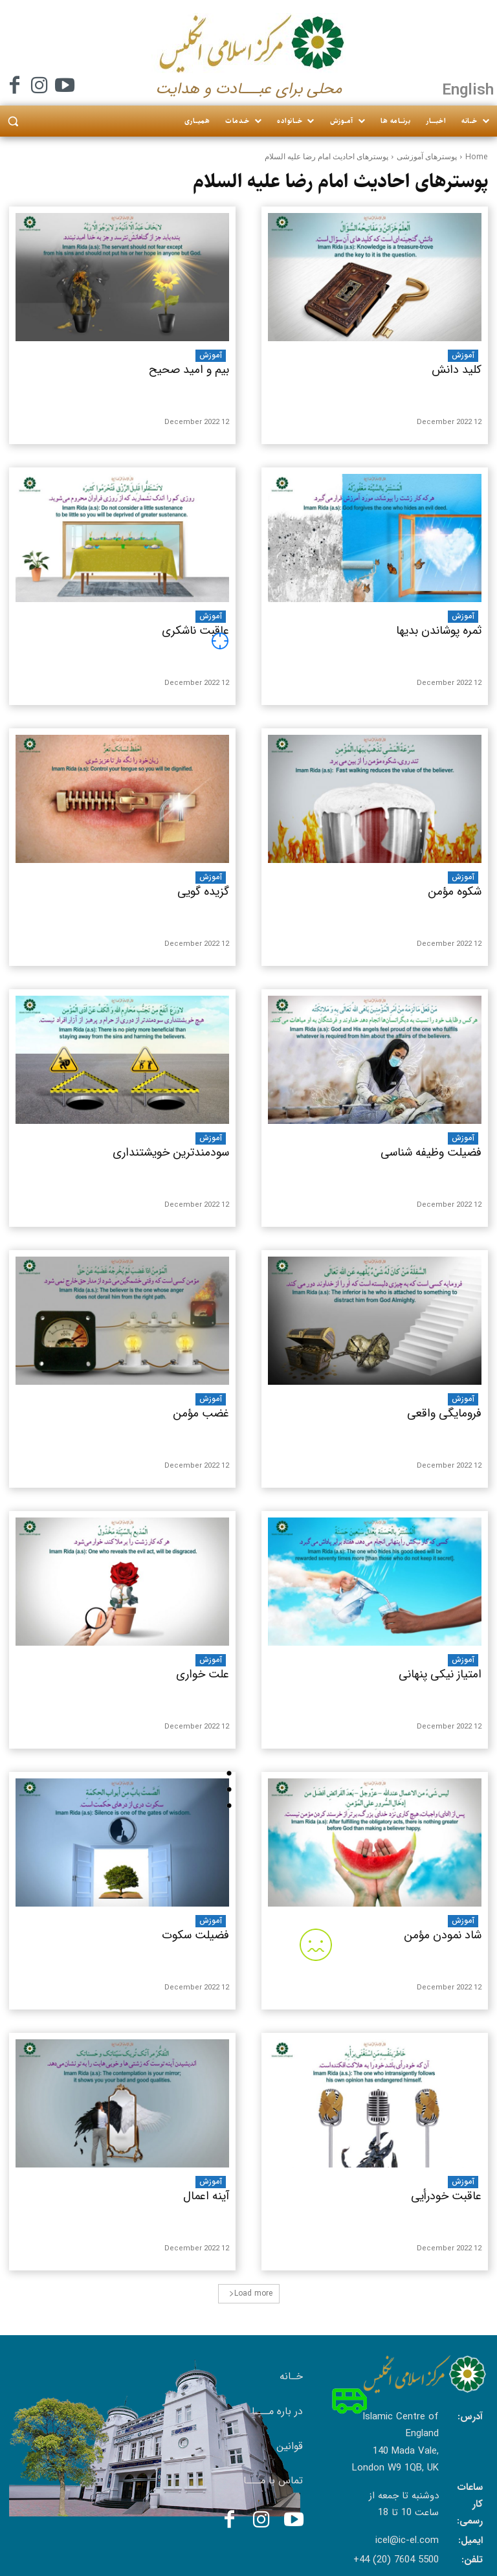  Describe the element at coordinates (229, 1789) in the screenshot. I see `open more options menu` at that location.